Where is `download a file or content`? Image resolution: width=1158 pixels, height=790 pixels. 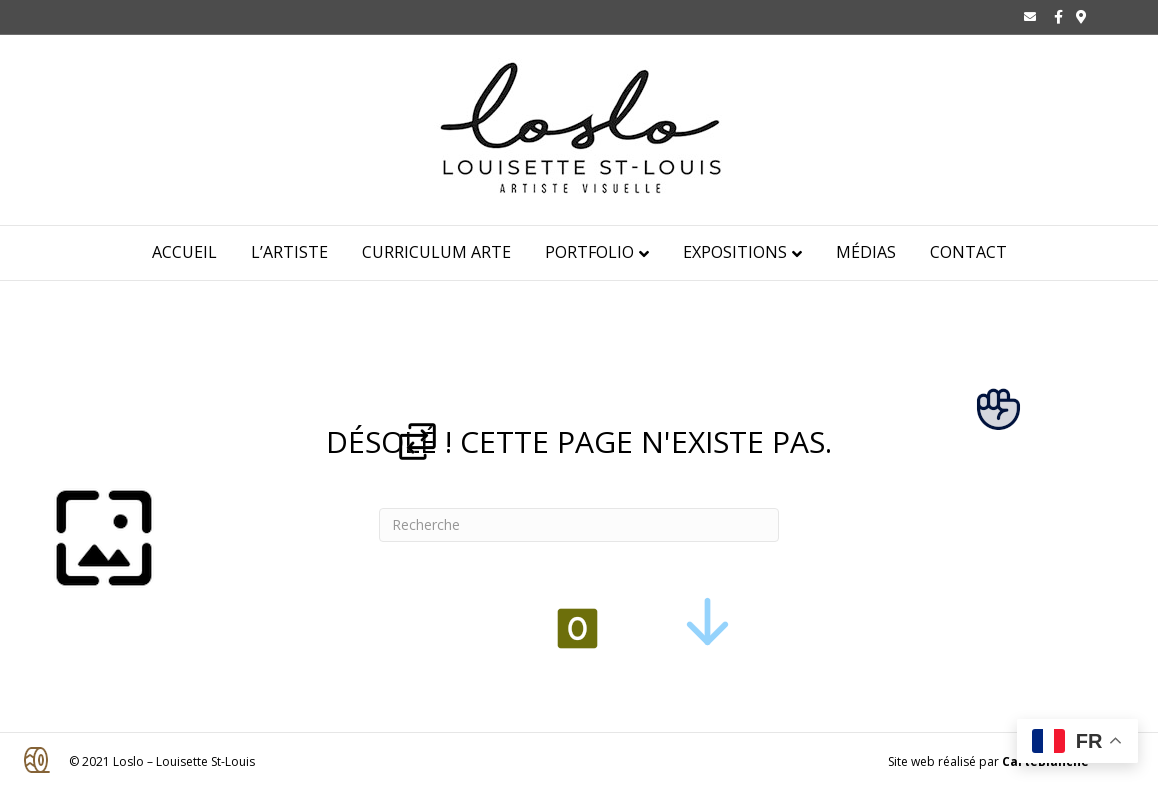 download a file or content is located at coordinates (707, 621).